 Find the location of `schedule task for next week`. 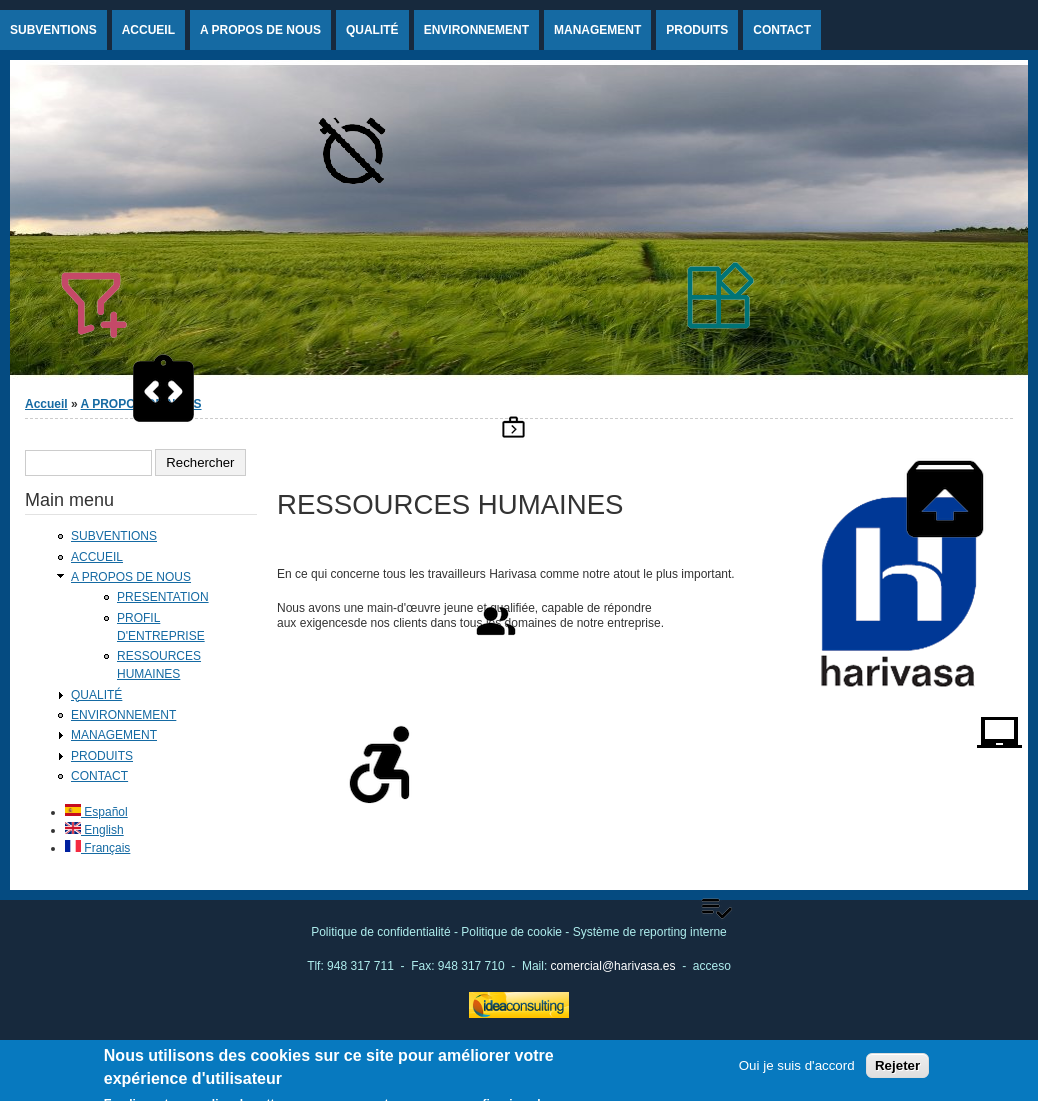

schedule task for next week is located at coordinates (513, 426).